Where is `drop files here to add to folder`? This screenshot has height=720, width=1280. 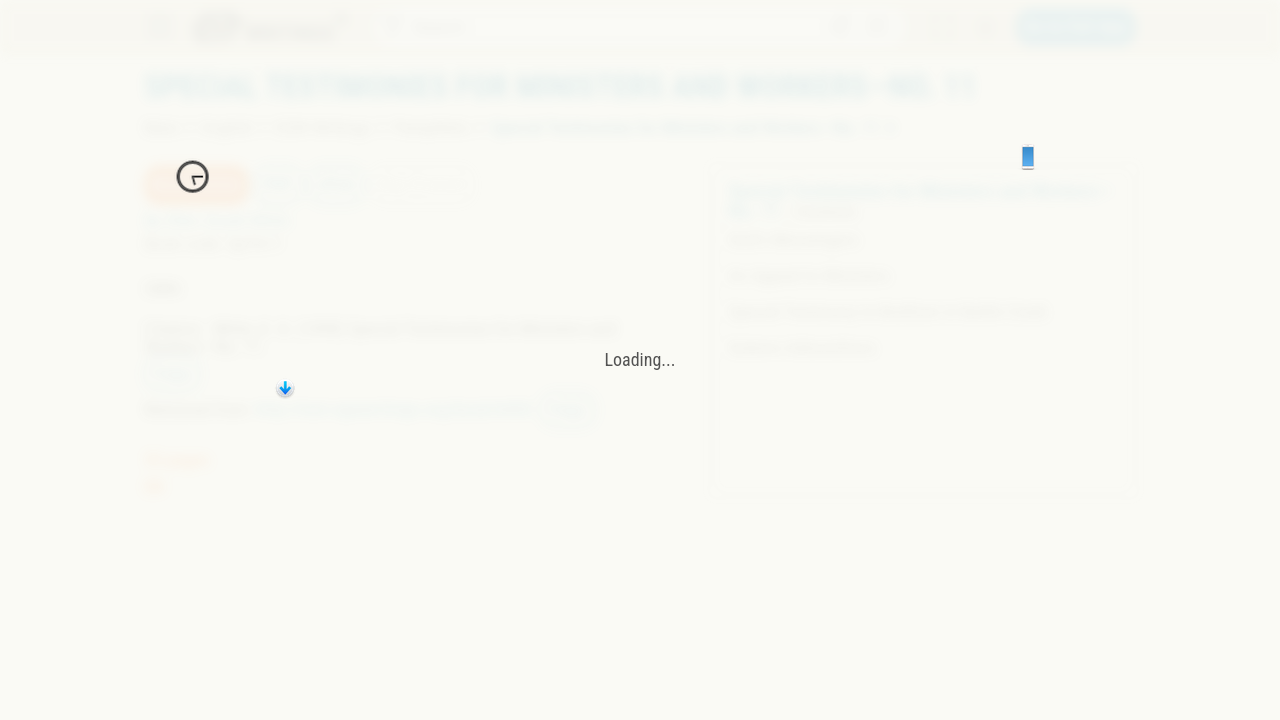
drop files here to add to folder is located at coordinates (249, 360).